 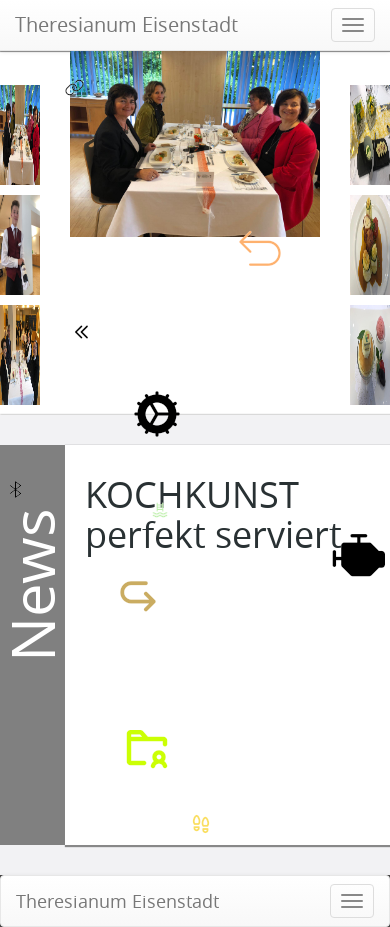 I want to click on view swimming pool amenities, so click(x=160, y=510).